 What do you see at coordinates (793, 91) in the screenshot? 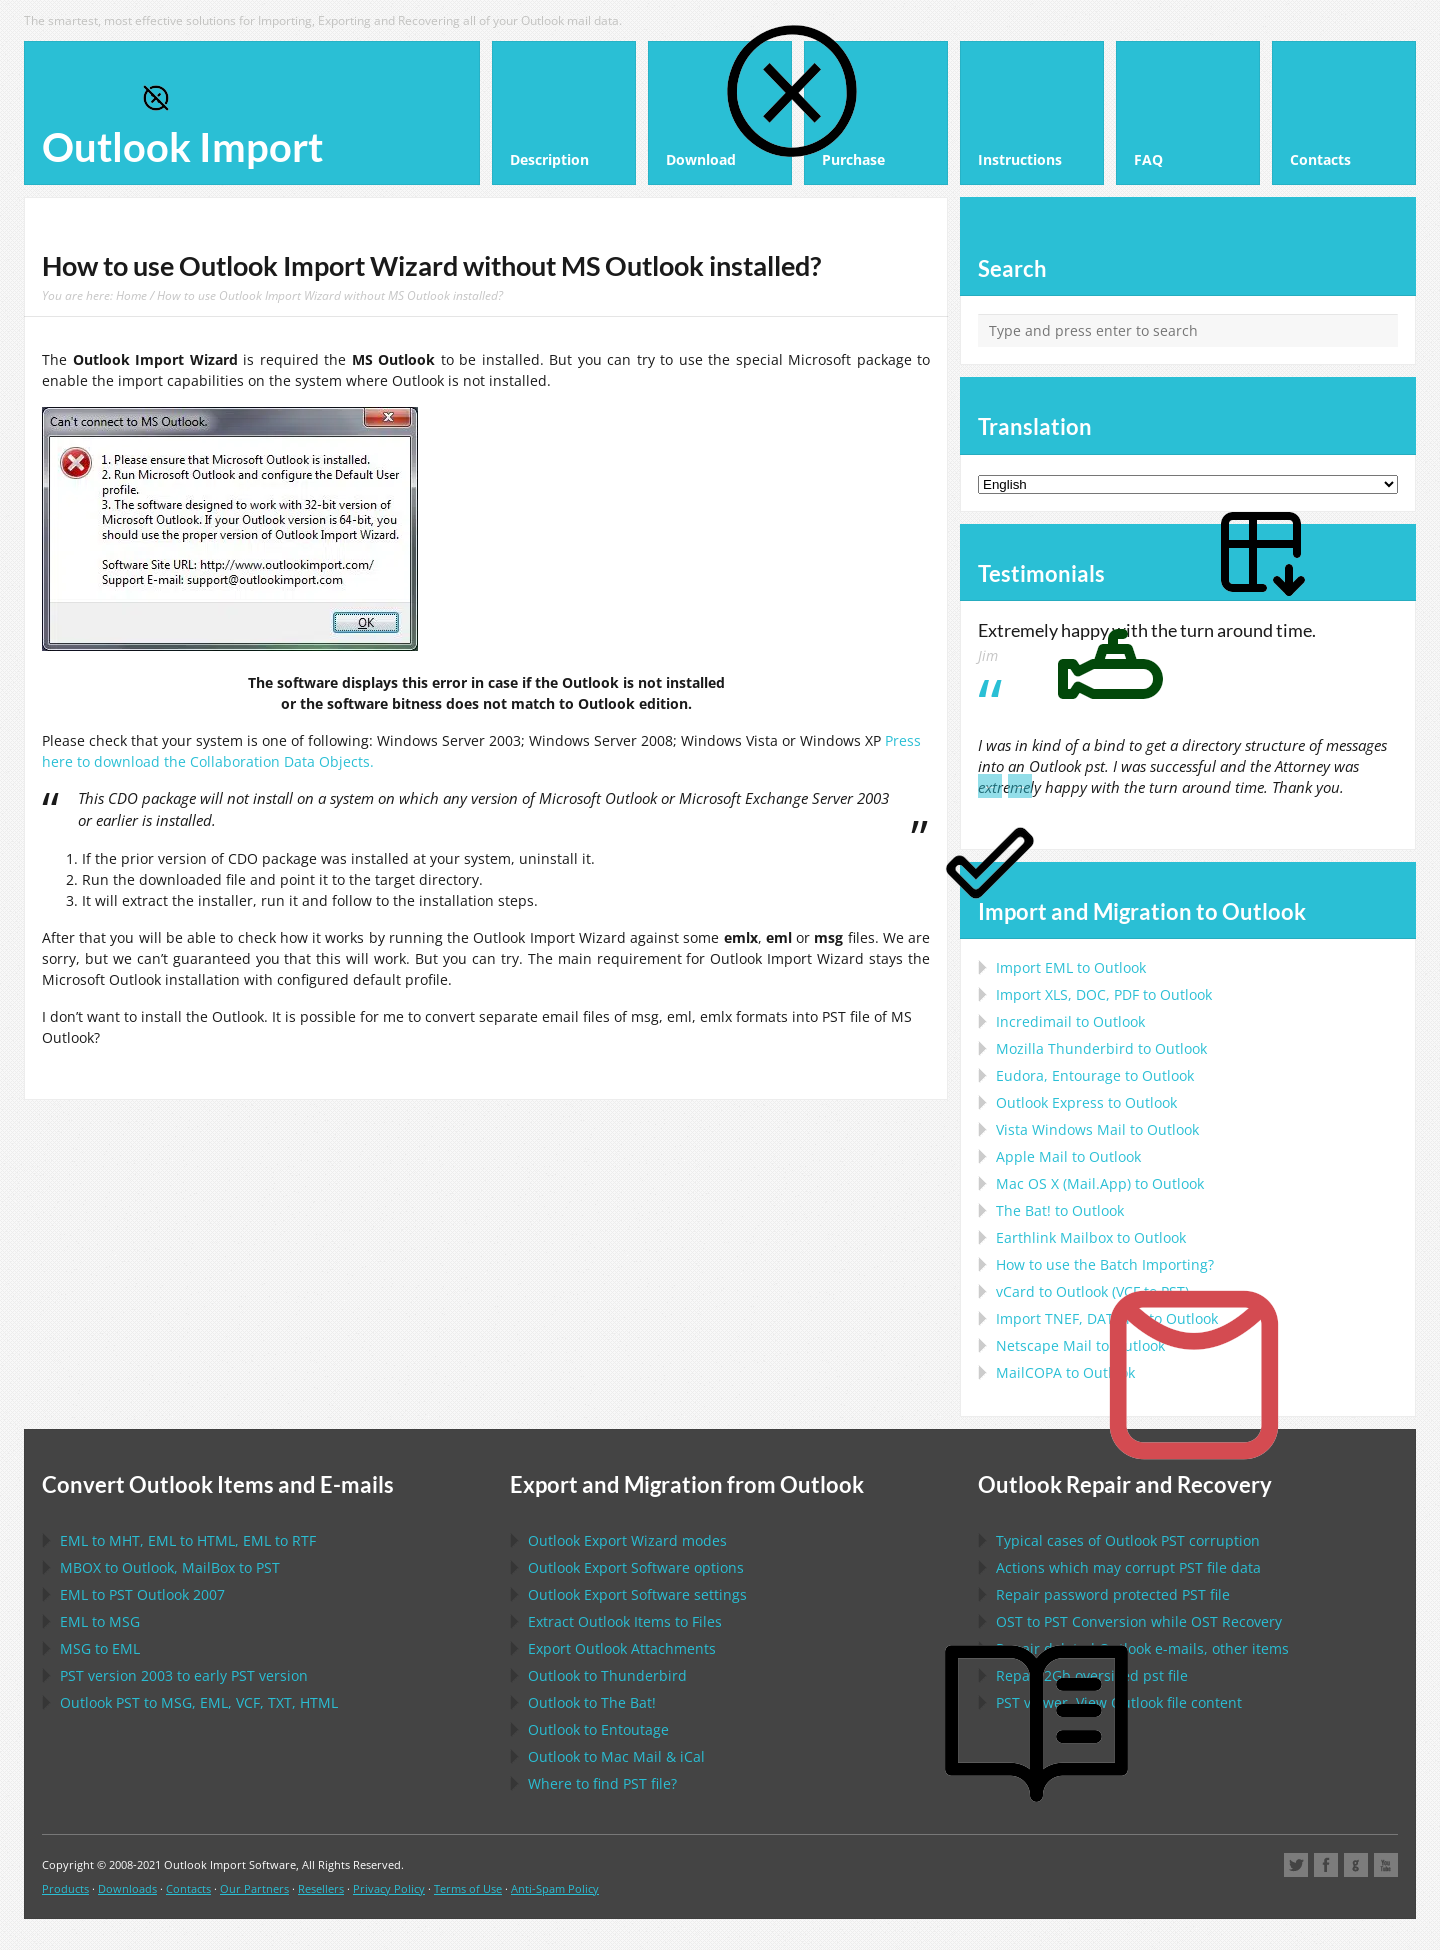
I see `indicates an error or failed action` at bounding box center [793, 91].